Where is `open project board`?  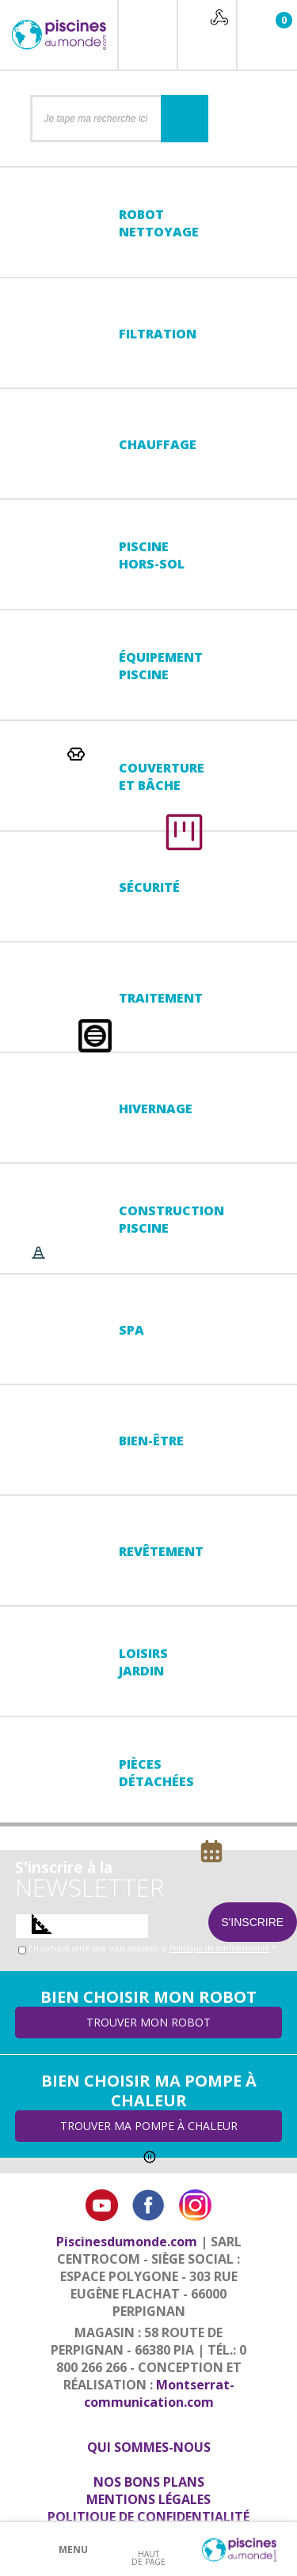 open project board is located at coordinates (184, 832).